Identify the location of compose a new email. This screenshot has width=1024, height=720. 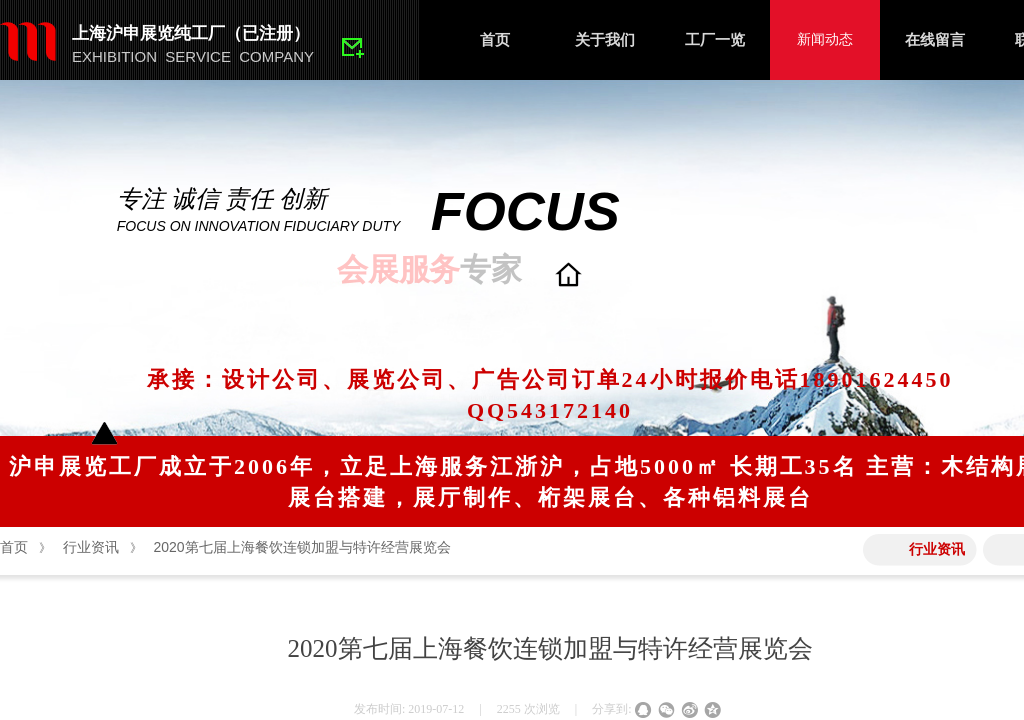
(352, 47).